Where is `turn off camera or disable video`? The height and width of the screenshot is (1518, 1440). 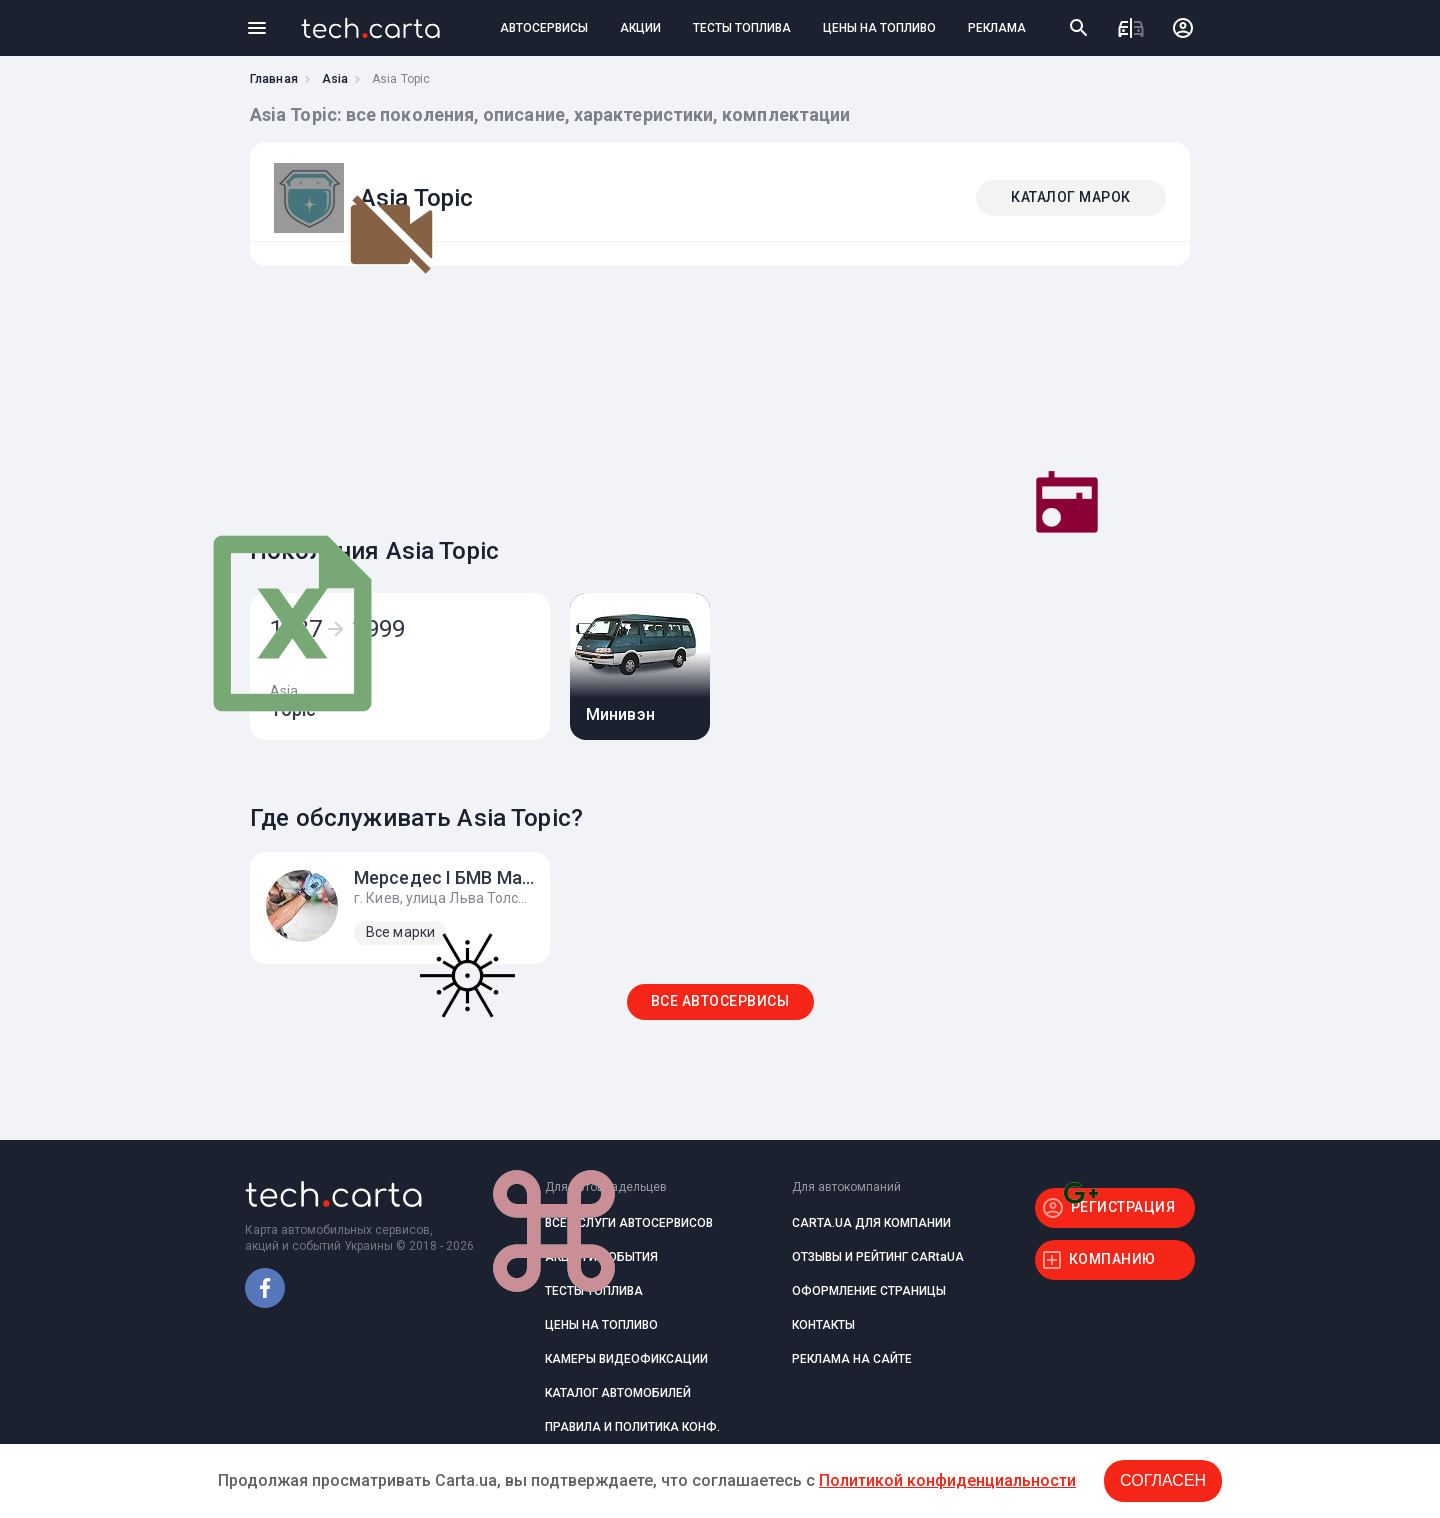
turn off camera or disable video is located at coordinates (391, 234).